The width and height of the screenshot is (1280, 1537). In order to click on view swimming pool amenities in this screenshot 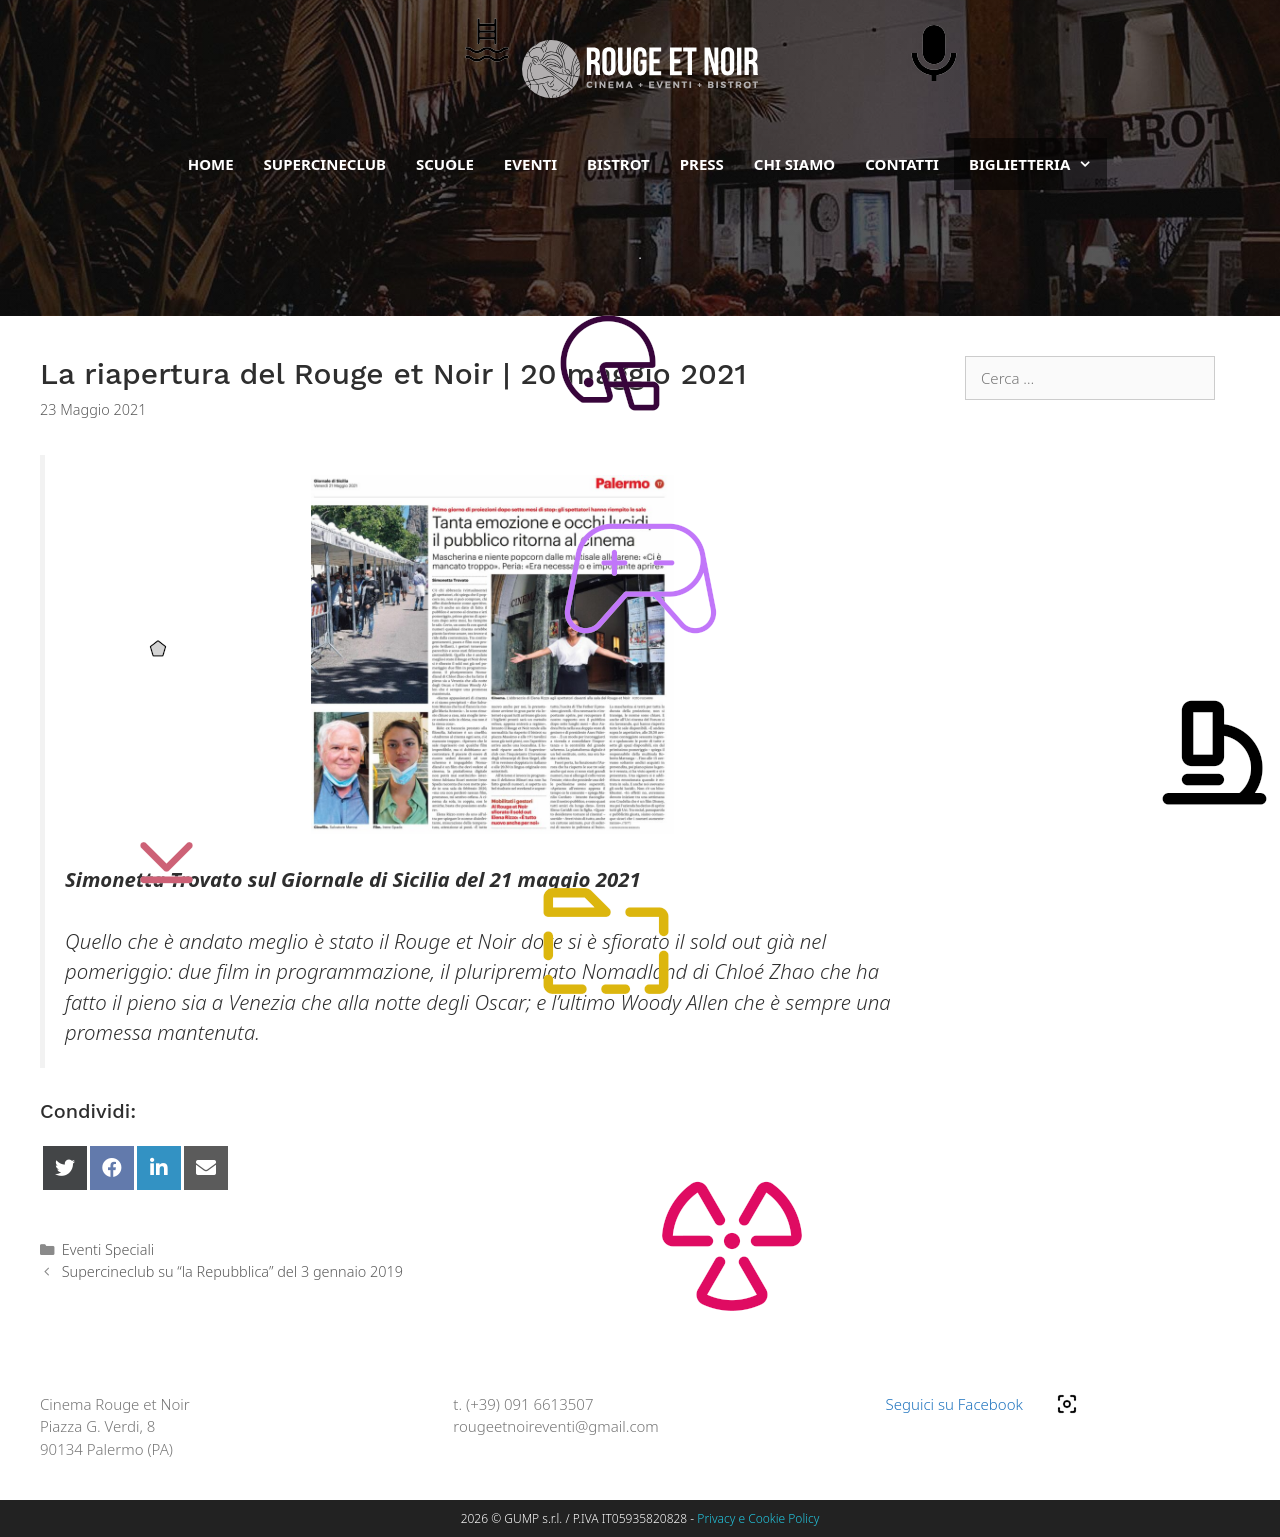, I will do `click(487, 40)`.